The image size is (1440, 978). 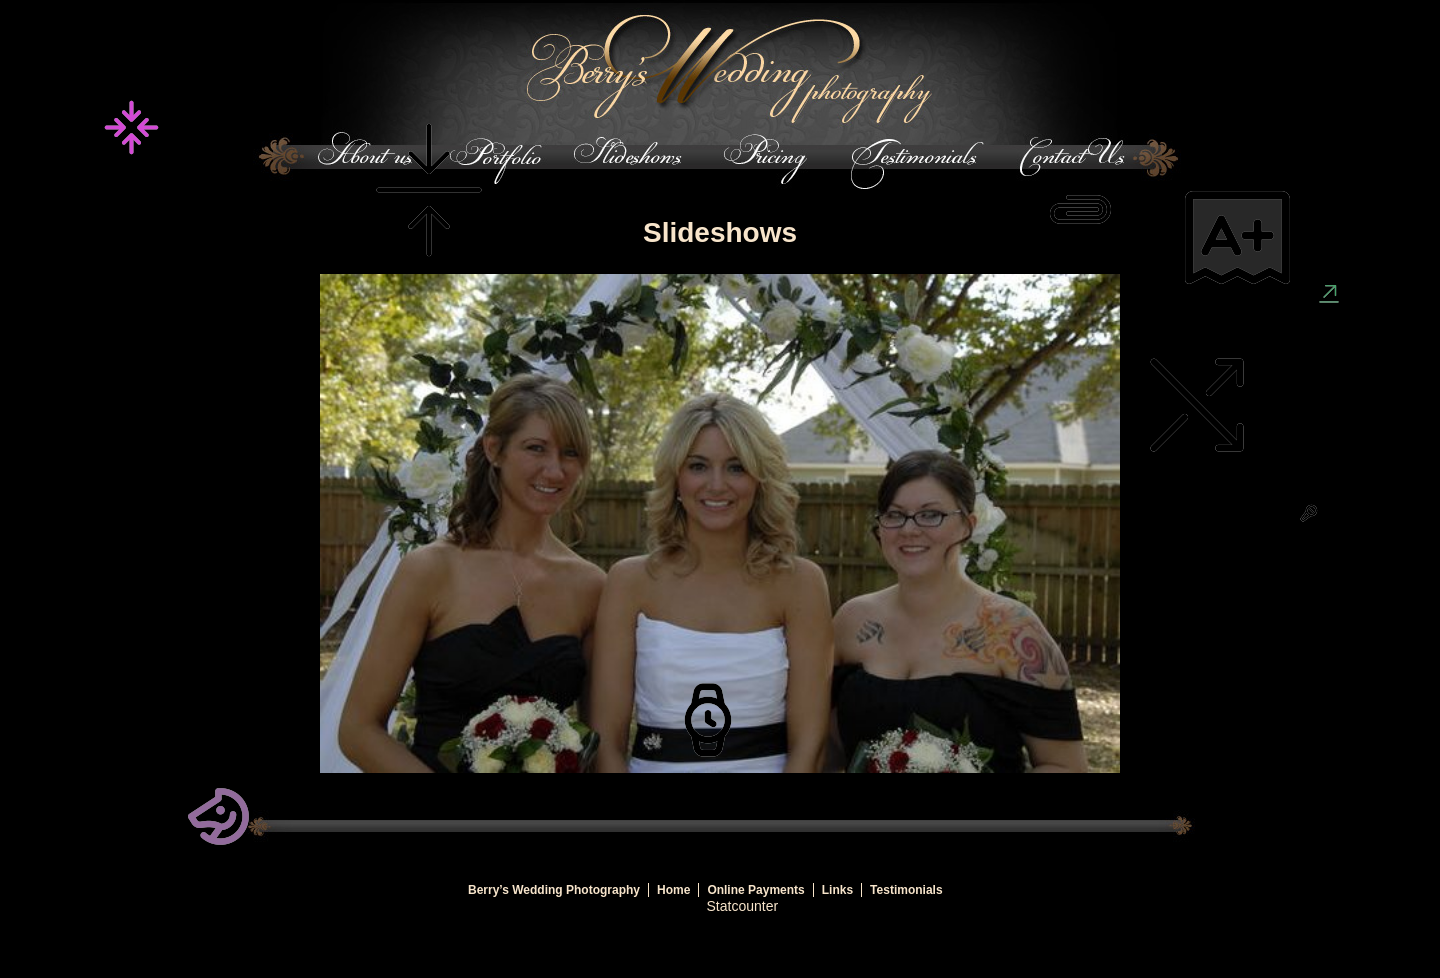 What do you see at coordinates (1197, 405) in the screenshot?
I see `shuffle playback order` at bounding box center [1197, 405].